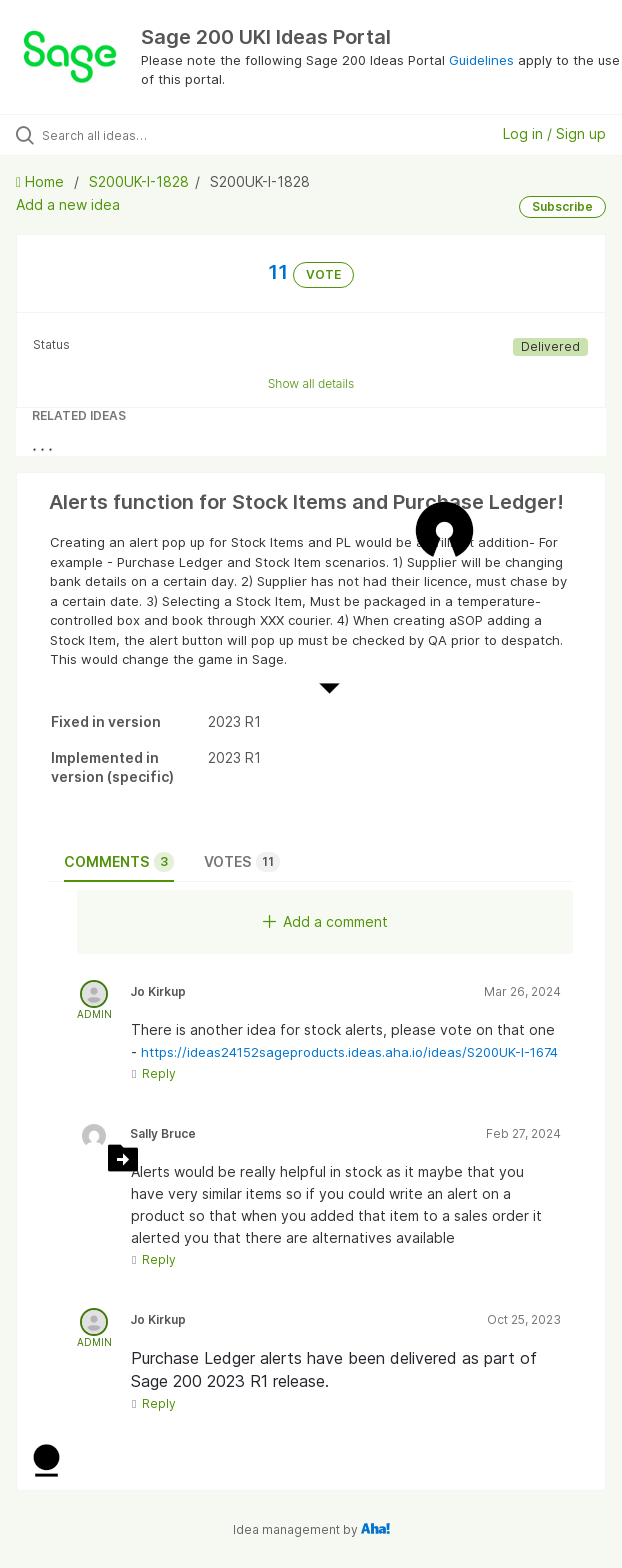 The image size is (622, 1568). Describe the element at coordinates (444, 530) in the screenshot. I see `indicates open-source software or project` at that location.